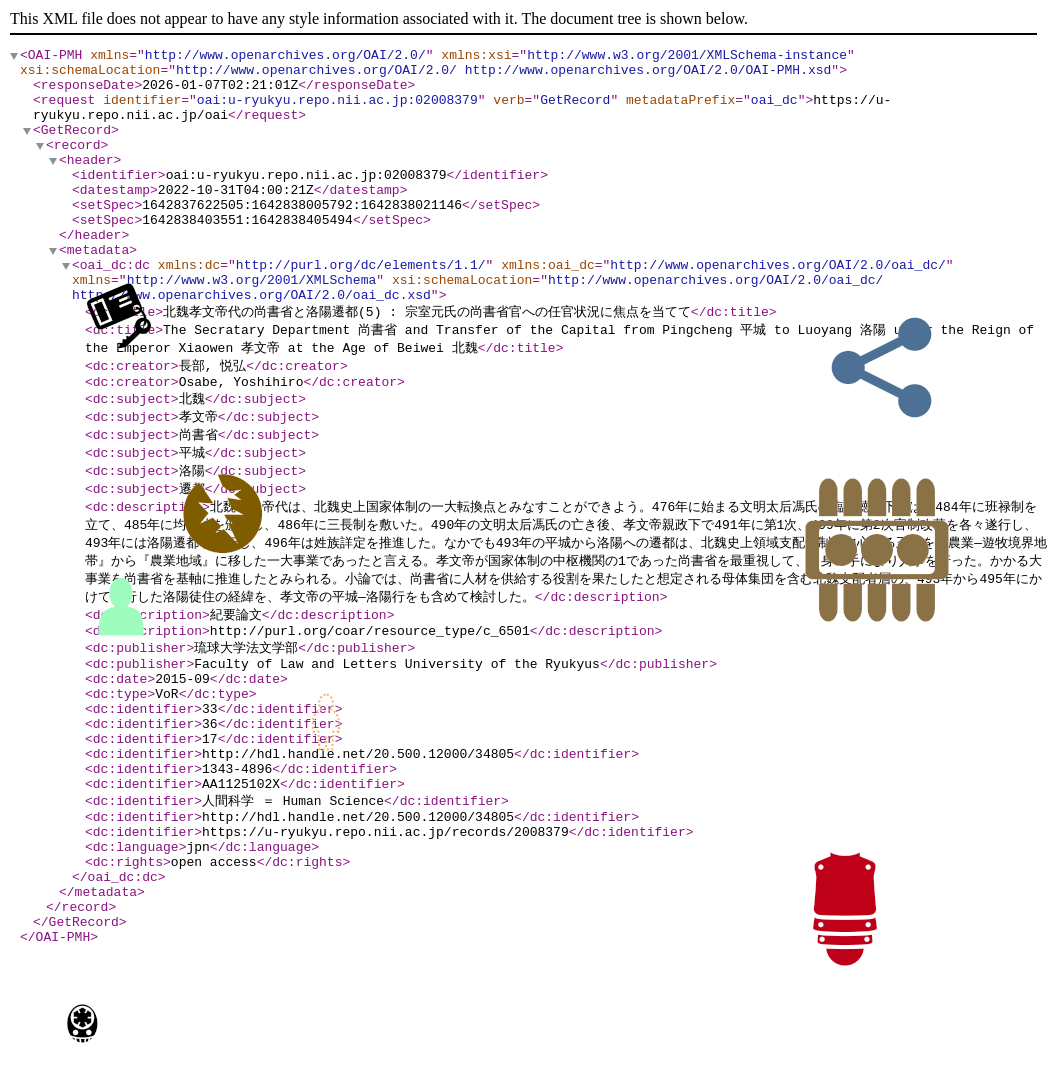 The image size is (1047, 1075). Describe the element at coordinates (222, 513) in the screenshot. I see `indicates corrupted or damaged disc media` at that location.